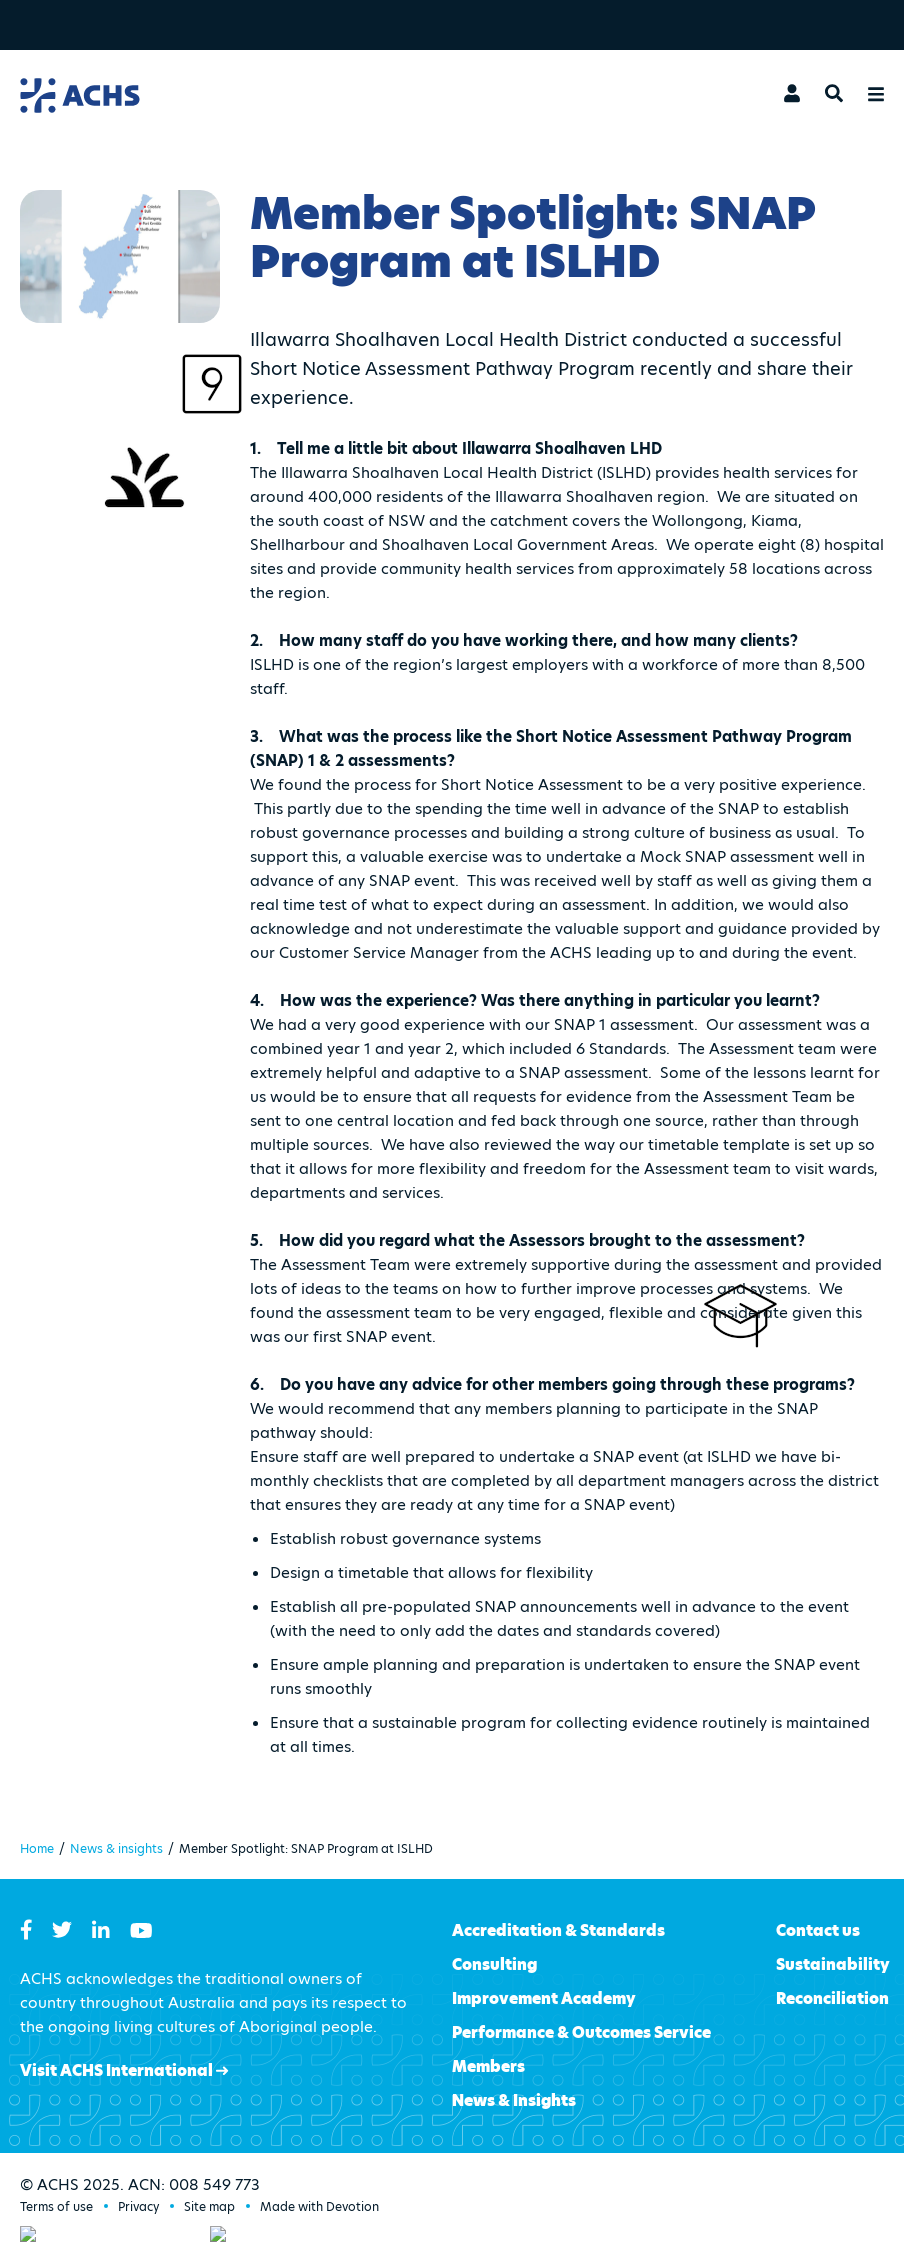 This screenshot has height=2256, width=904. Describe the element at coordinates (740, 1313) in the screenshot. I see `access education or learning features` at that location.